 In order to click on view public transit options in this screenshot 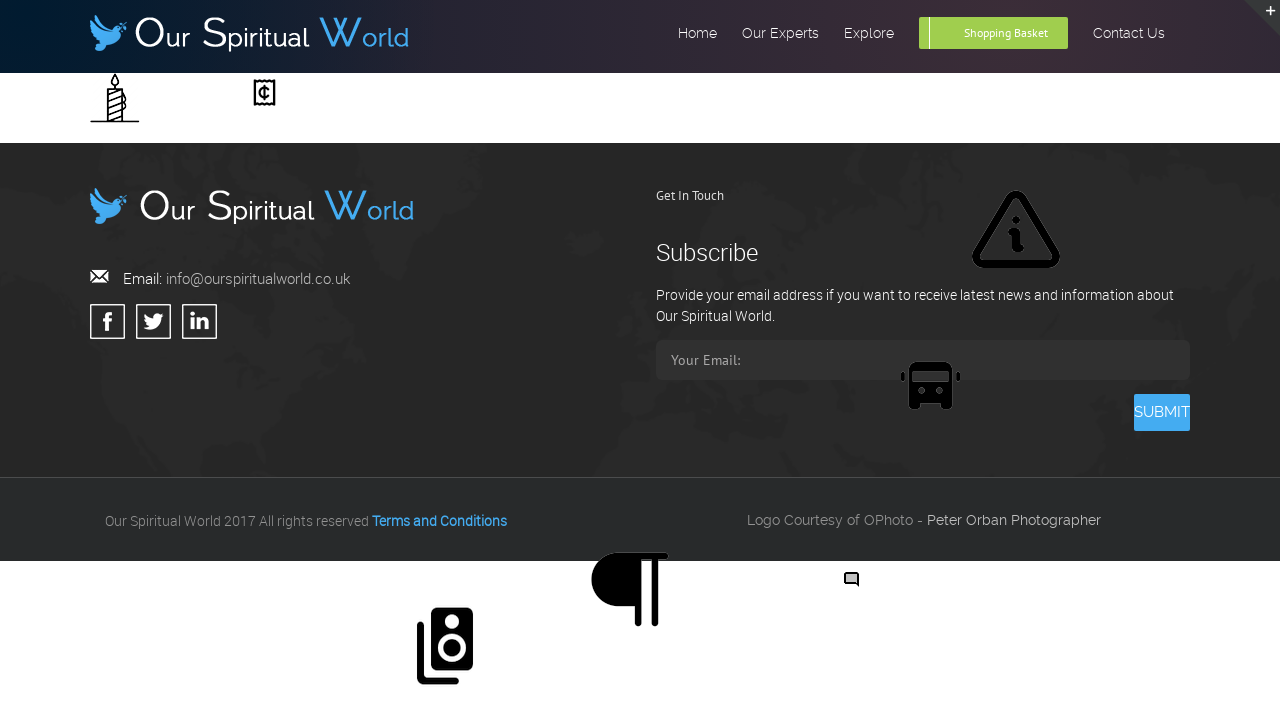, I will do `click(930, 385)`.